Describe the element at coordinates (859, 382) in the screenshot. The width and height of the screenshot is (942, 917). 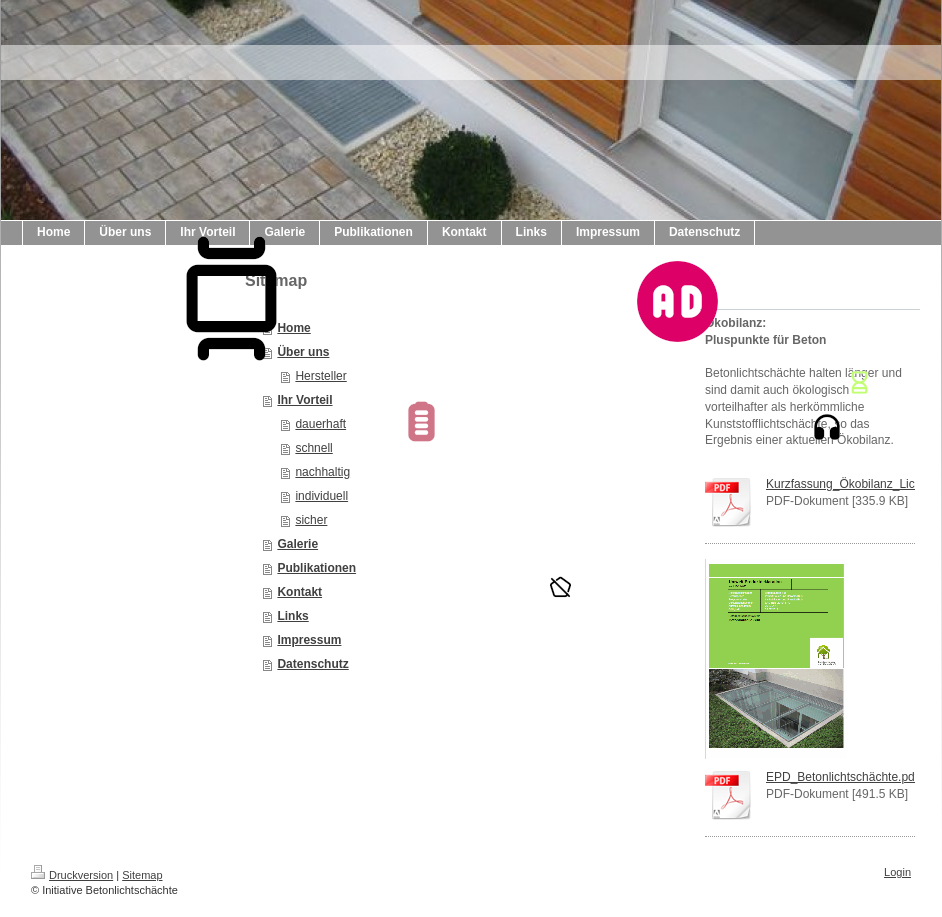
I see `indicates time is running low` at that location.